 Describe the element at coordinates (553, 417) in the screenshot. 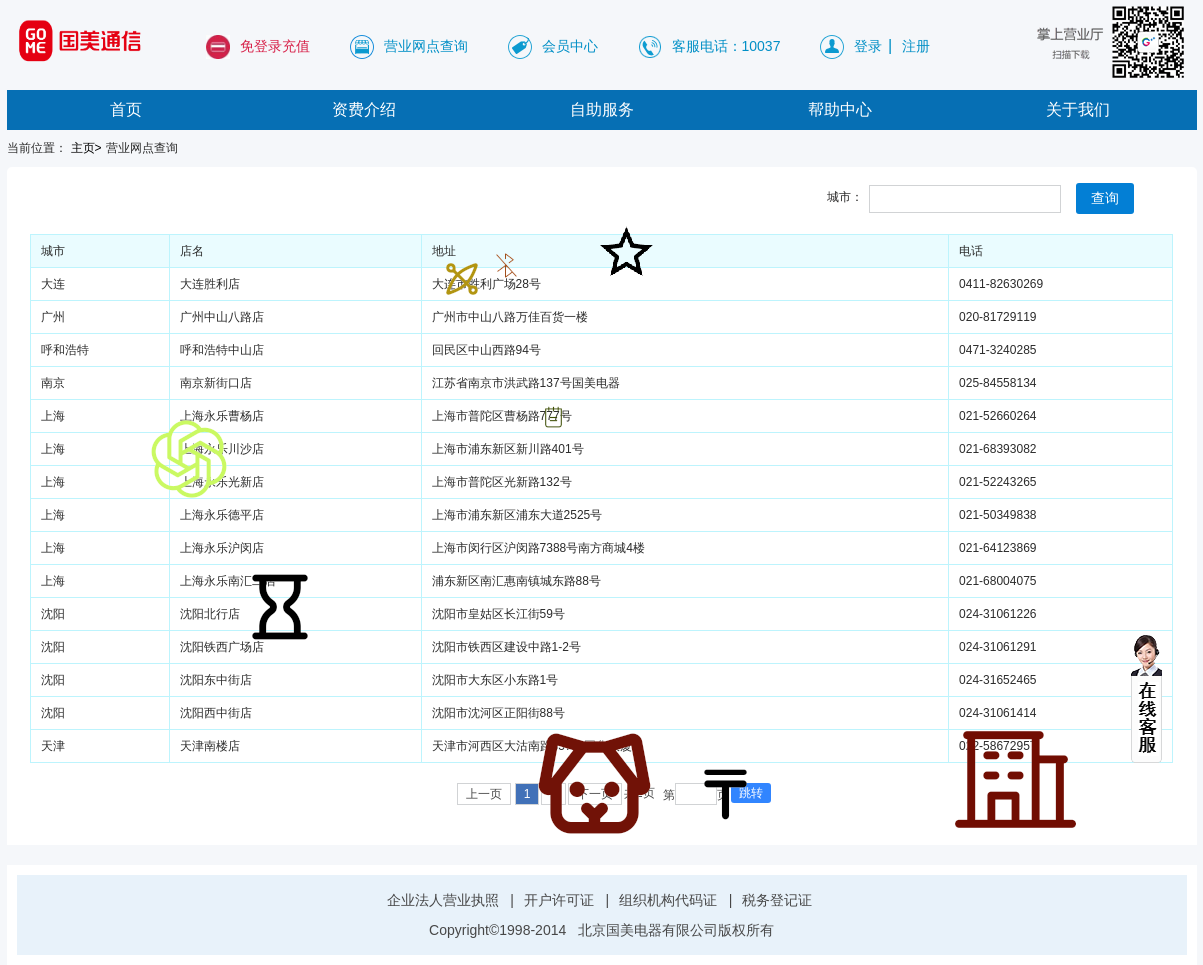

I see `open notes or notepad app` at that location.